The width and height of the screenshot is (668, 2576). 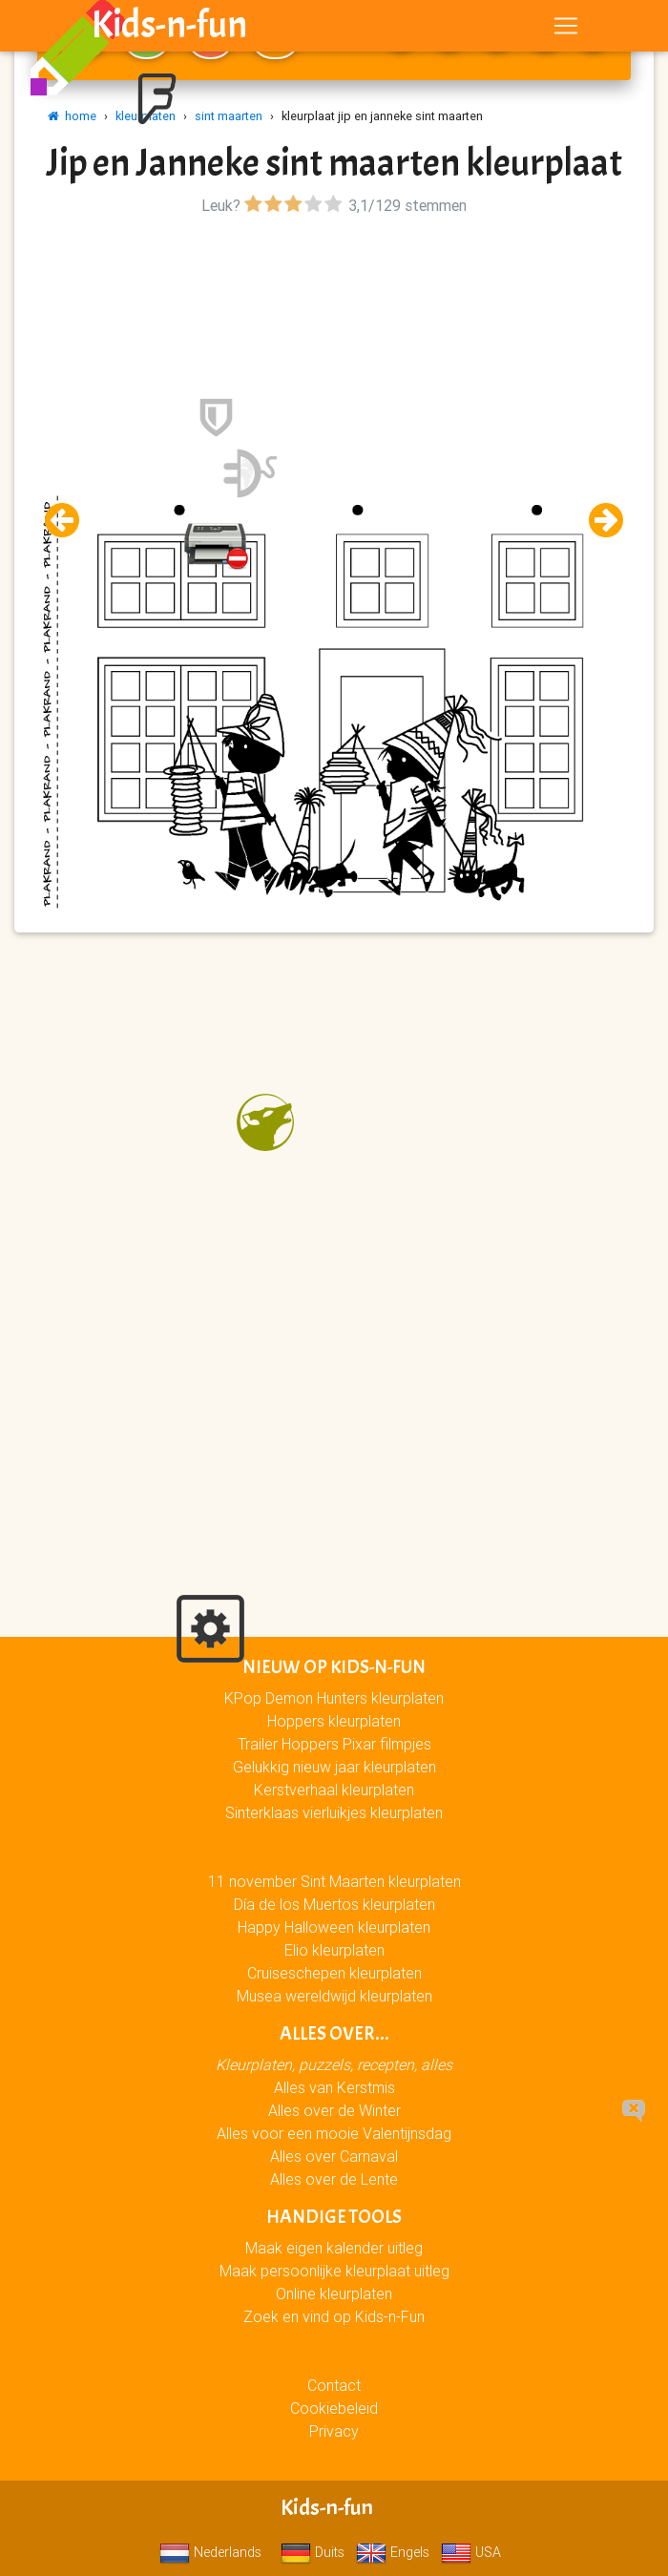 What do you see at coordinates (265, 1122) in the screenshot?
I see `open amarok music player` at bounding box center [265, 1122].